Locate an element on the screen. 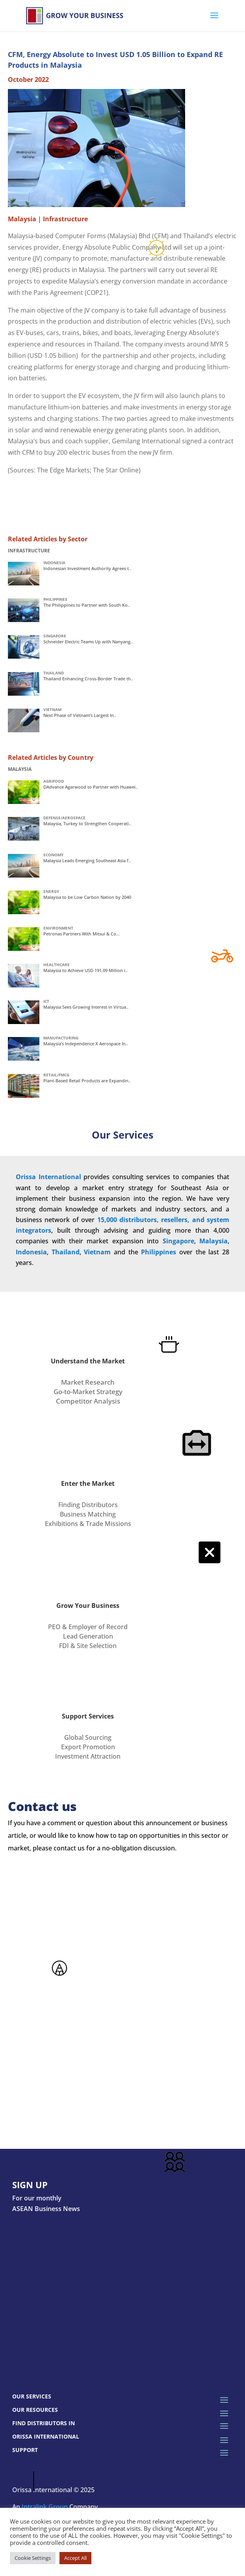 The height and width of the screenshot is (2576, 245). access recipes or cooking features is located at coordinates (169, 1346).